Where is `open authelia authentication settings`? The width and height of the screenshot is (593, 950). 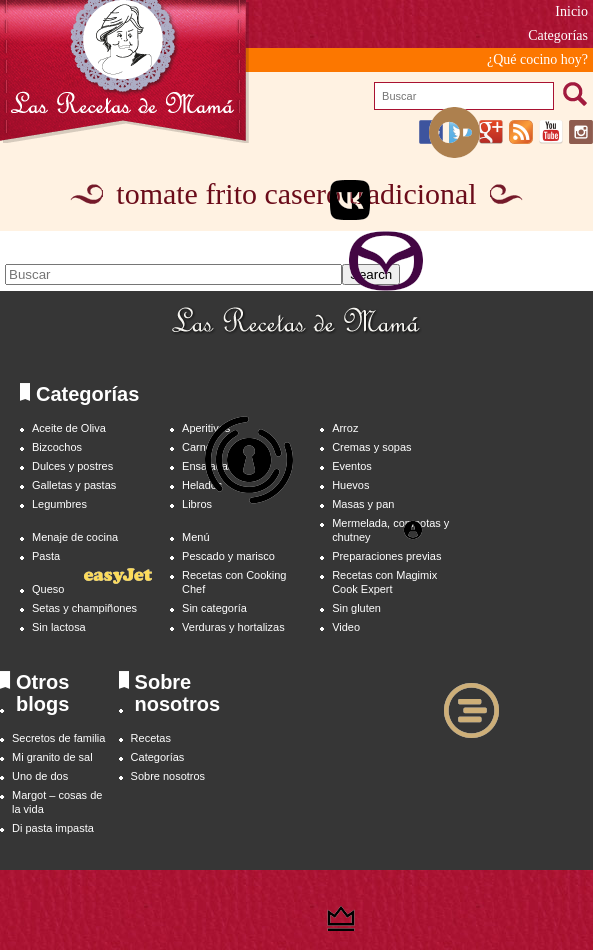
open authelia authentication settings is located at coordinates (249, 460).